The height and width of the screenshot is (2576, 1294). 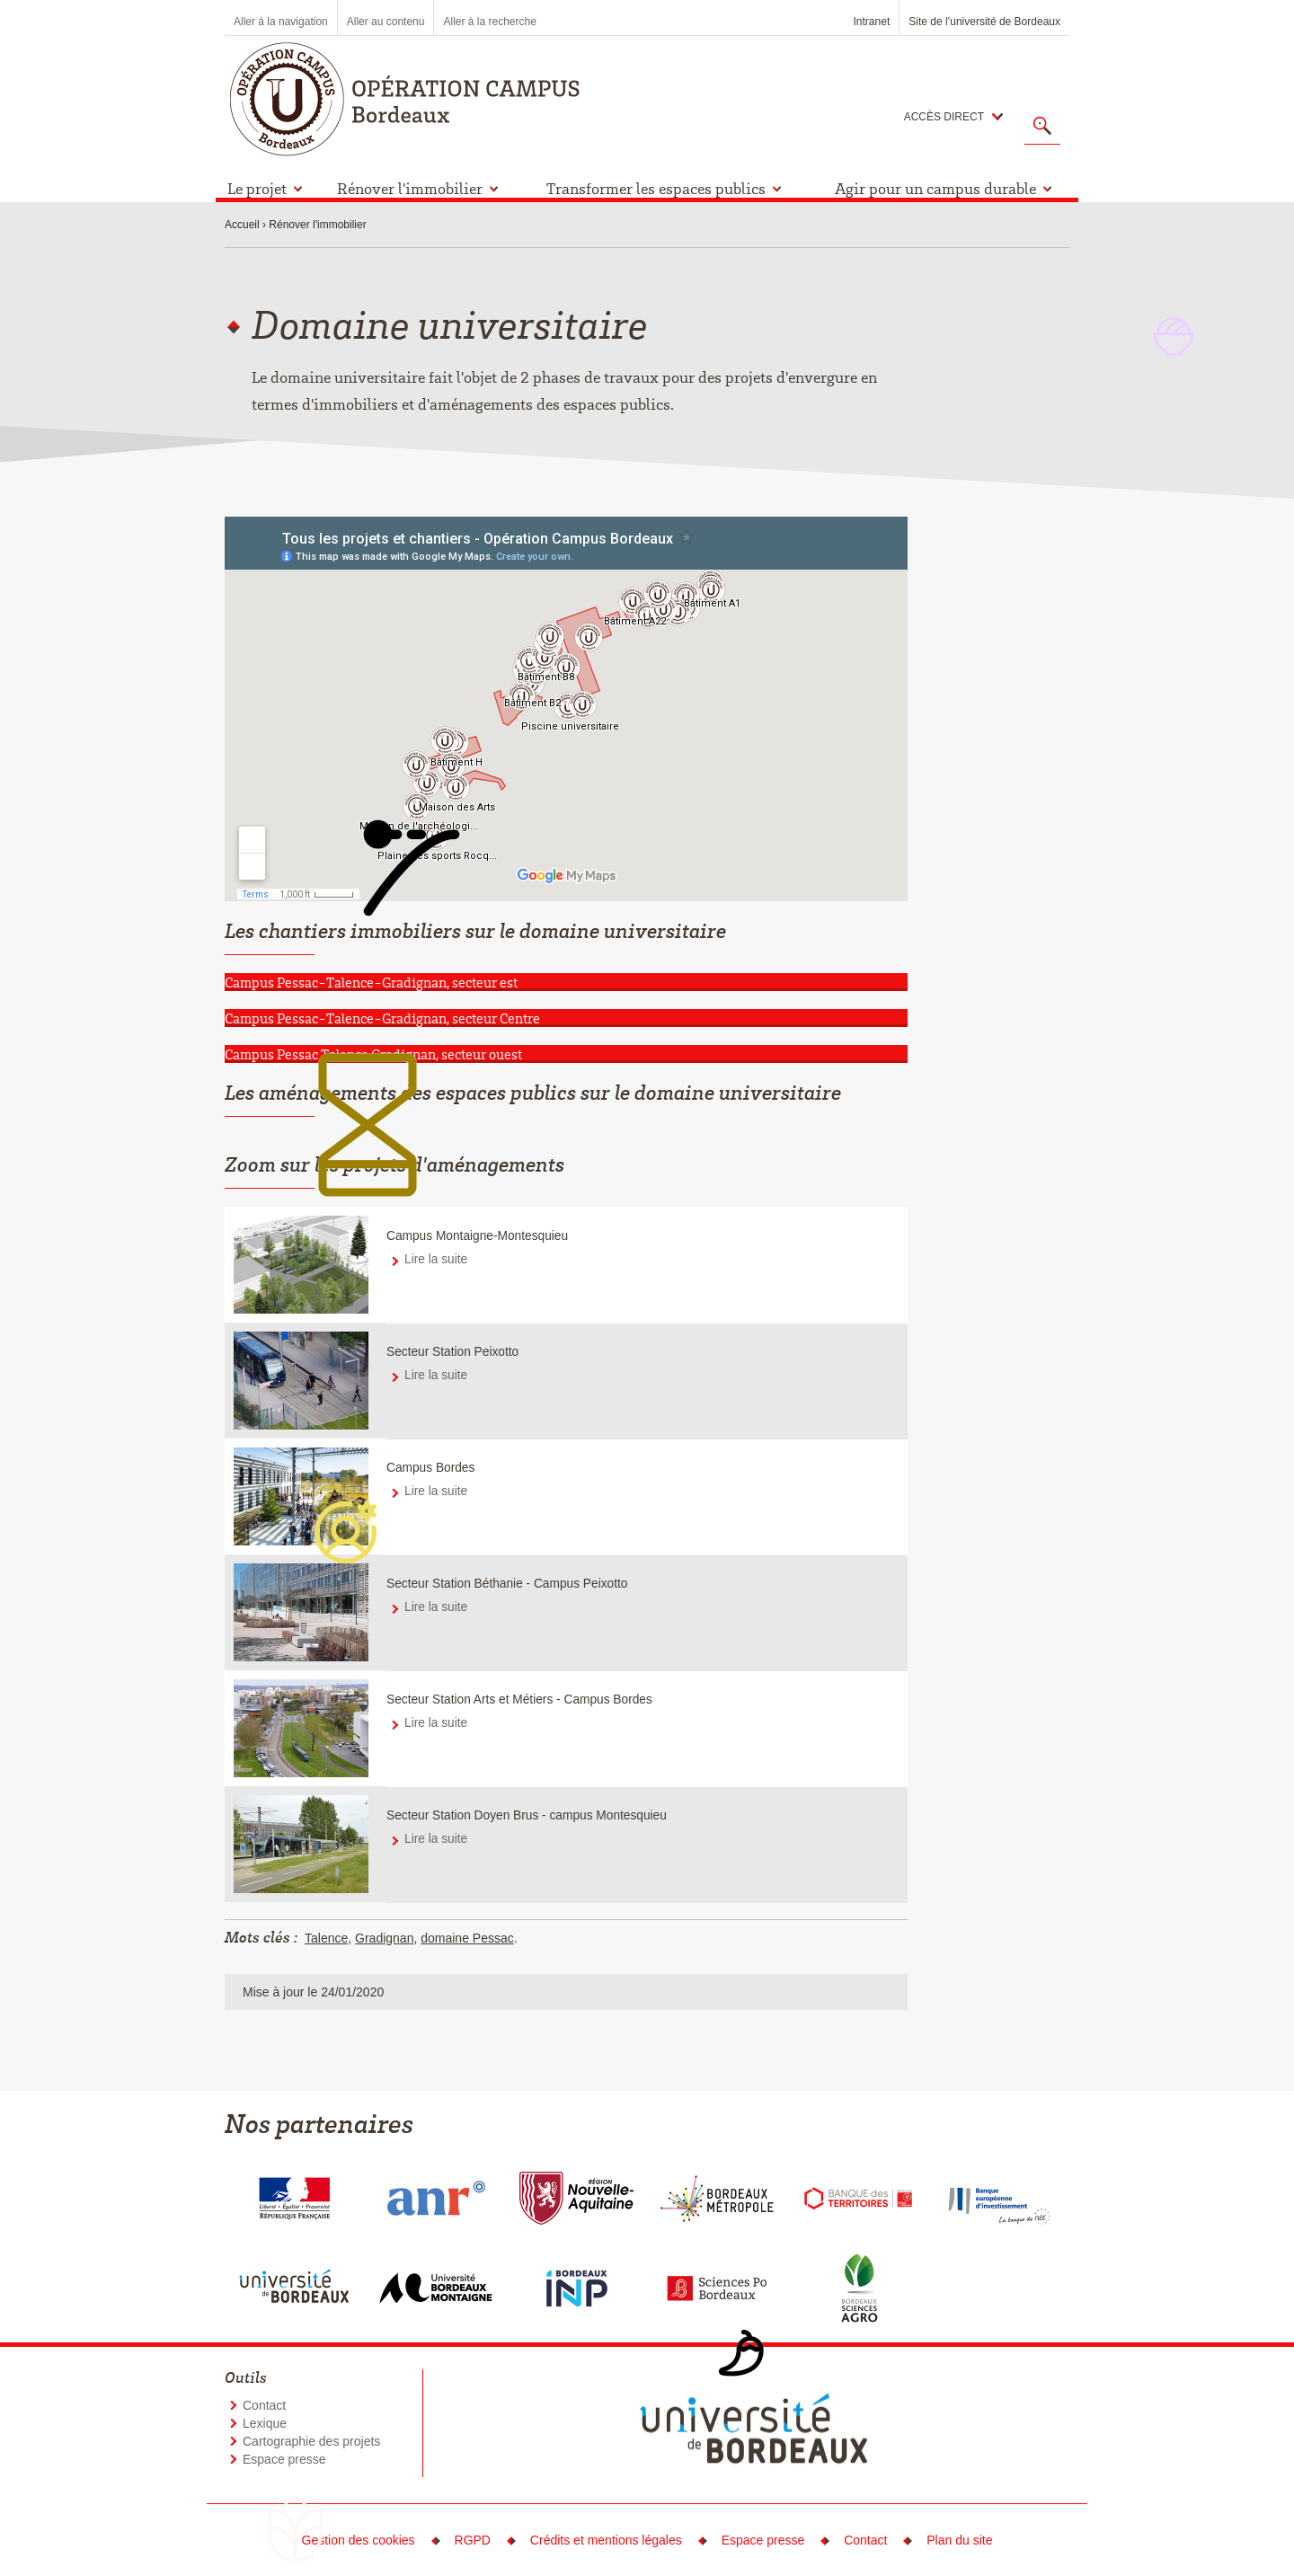 I want to click on view food or meal options, so click(x=1174, y=337).